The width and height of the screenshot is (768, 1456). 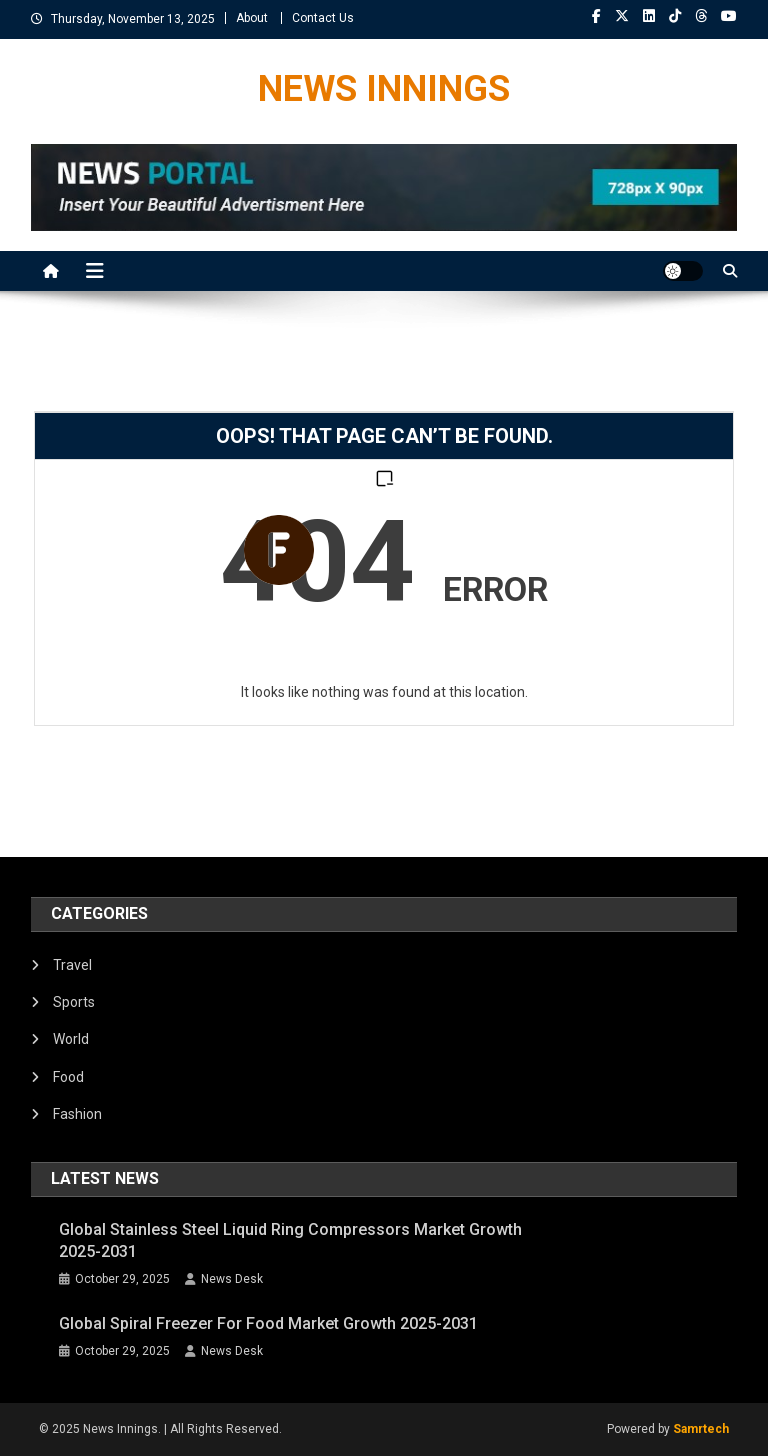 I want to click on remove an item from a list, so click(x=384, y=478).